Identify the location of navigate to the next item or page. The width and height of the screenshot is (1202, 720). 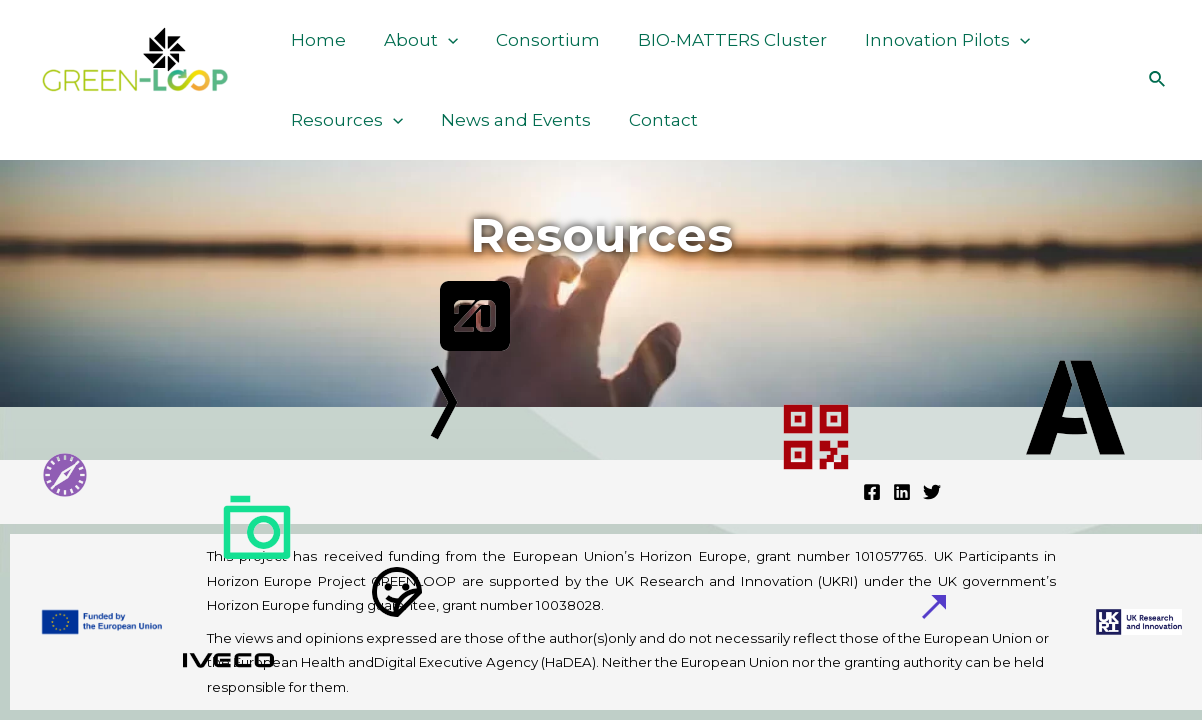
(442, 402).